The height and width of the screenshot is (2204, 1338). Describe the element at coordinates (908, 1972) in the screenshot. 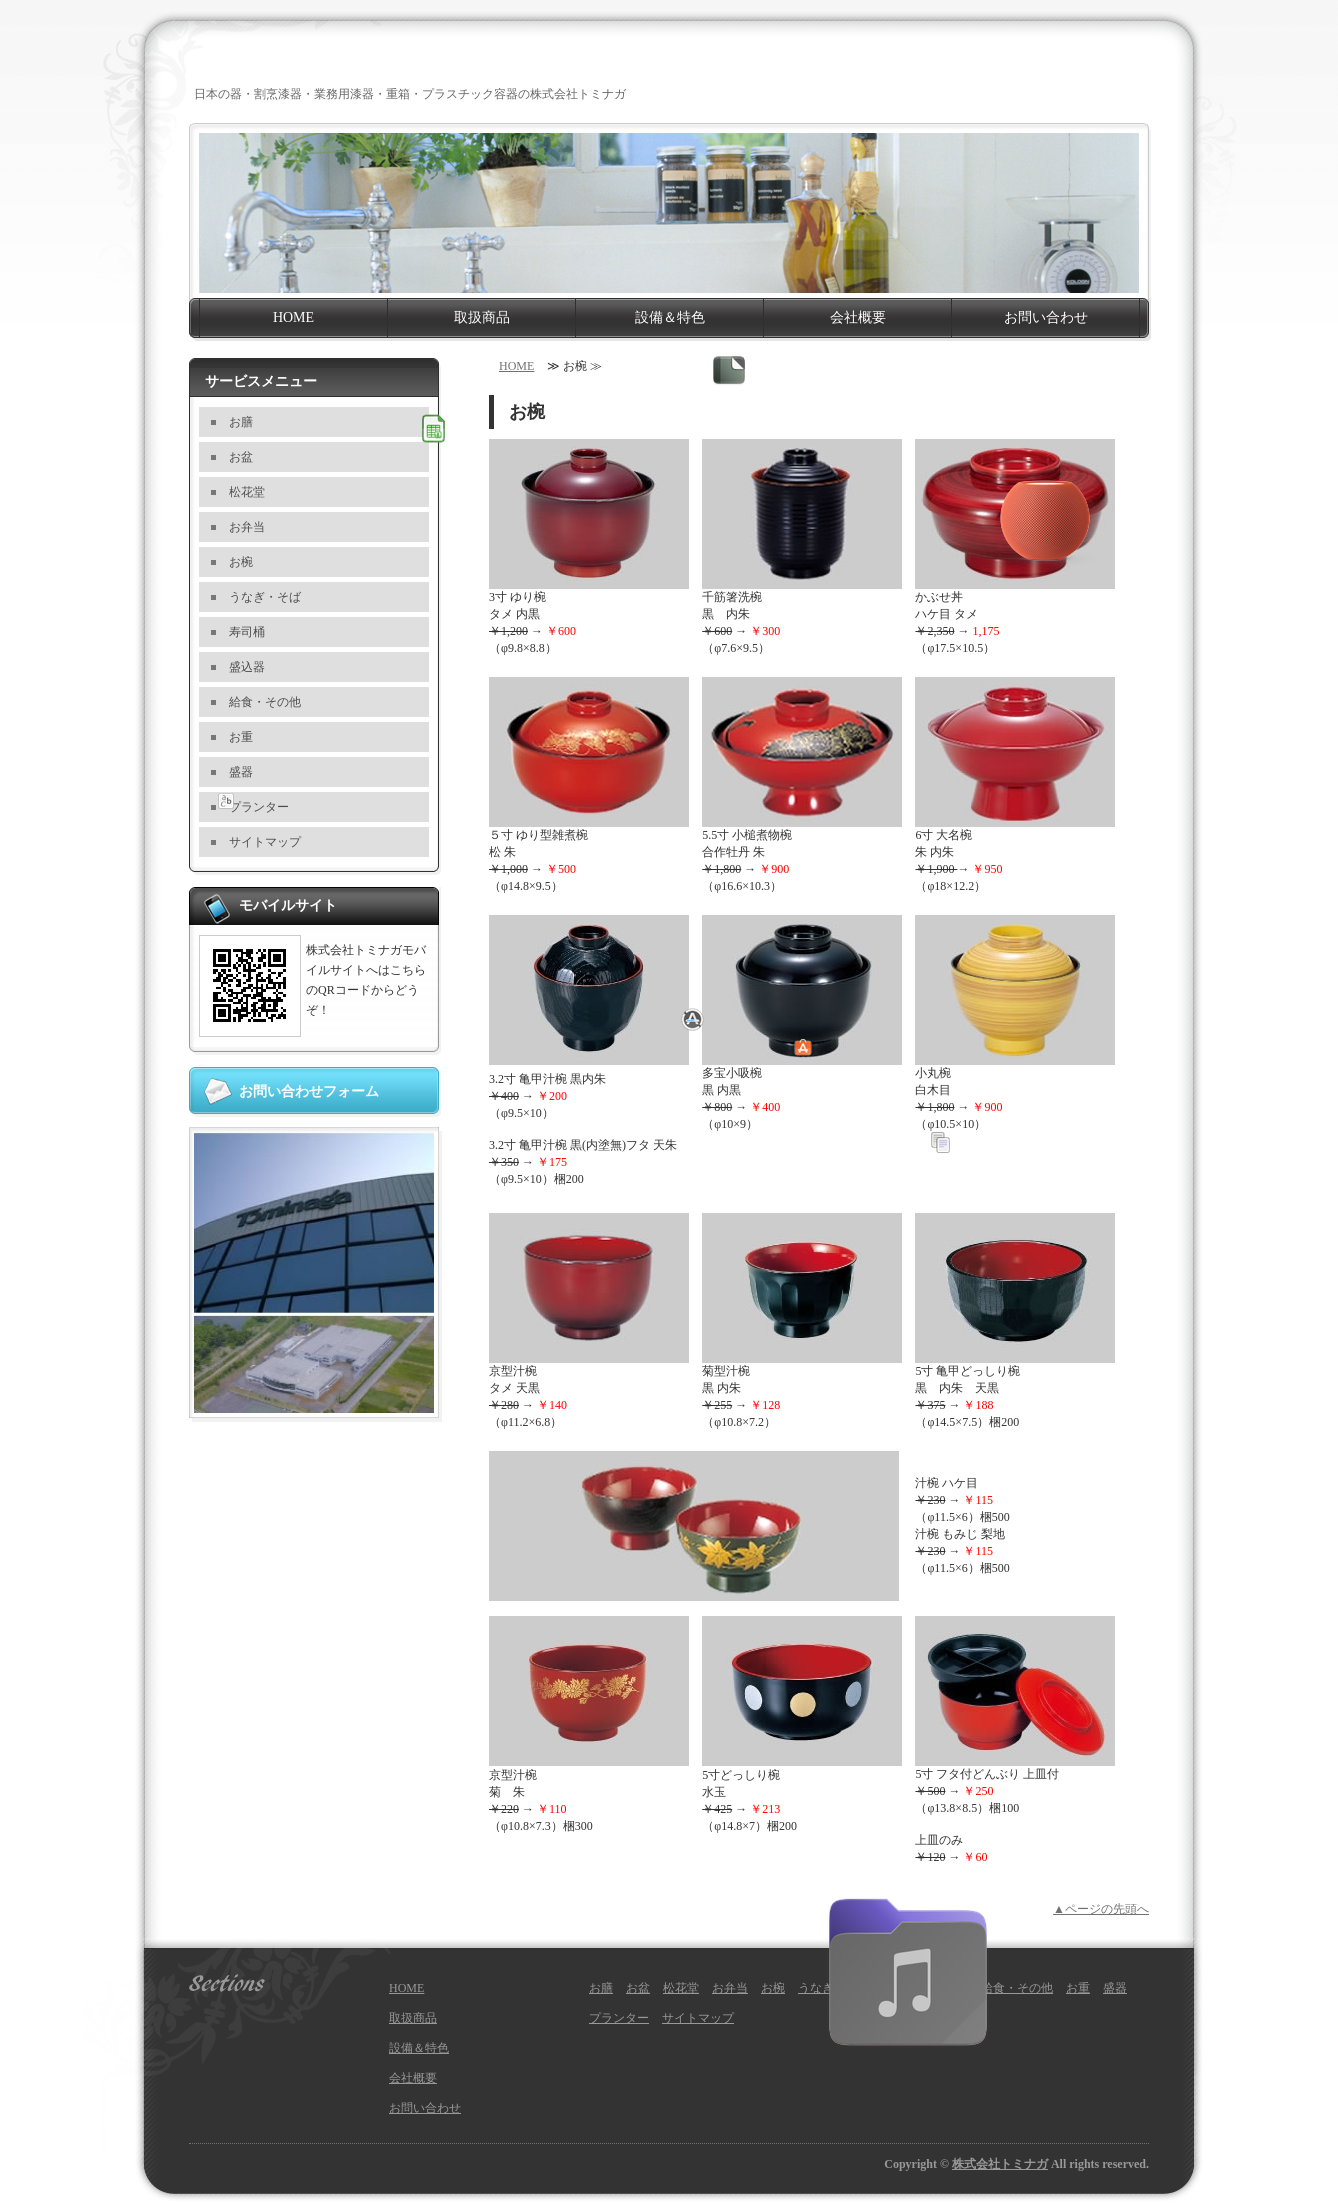

I see `open your music folder` at that location.